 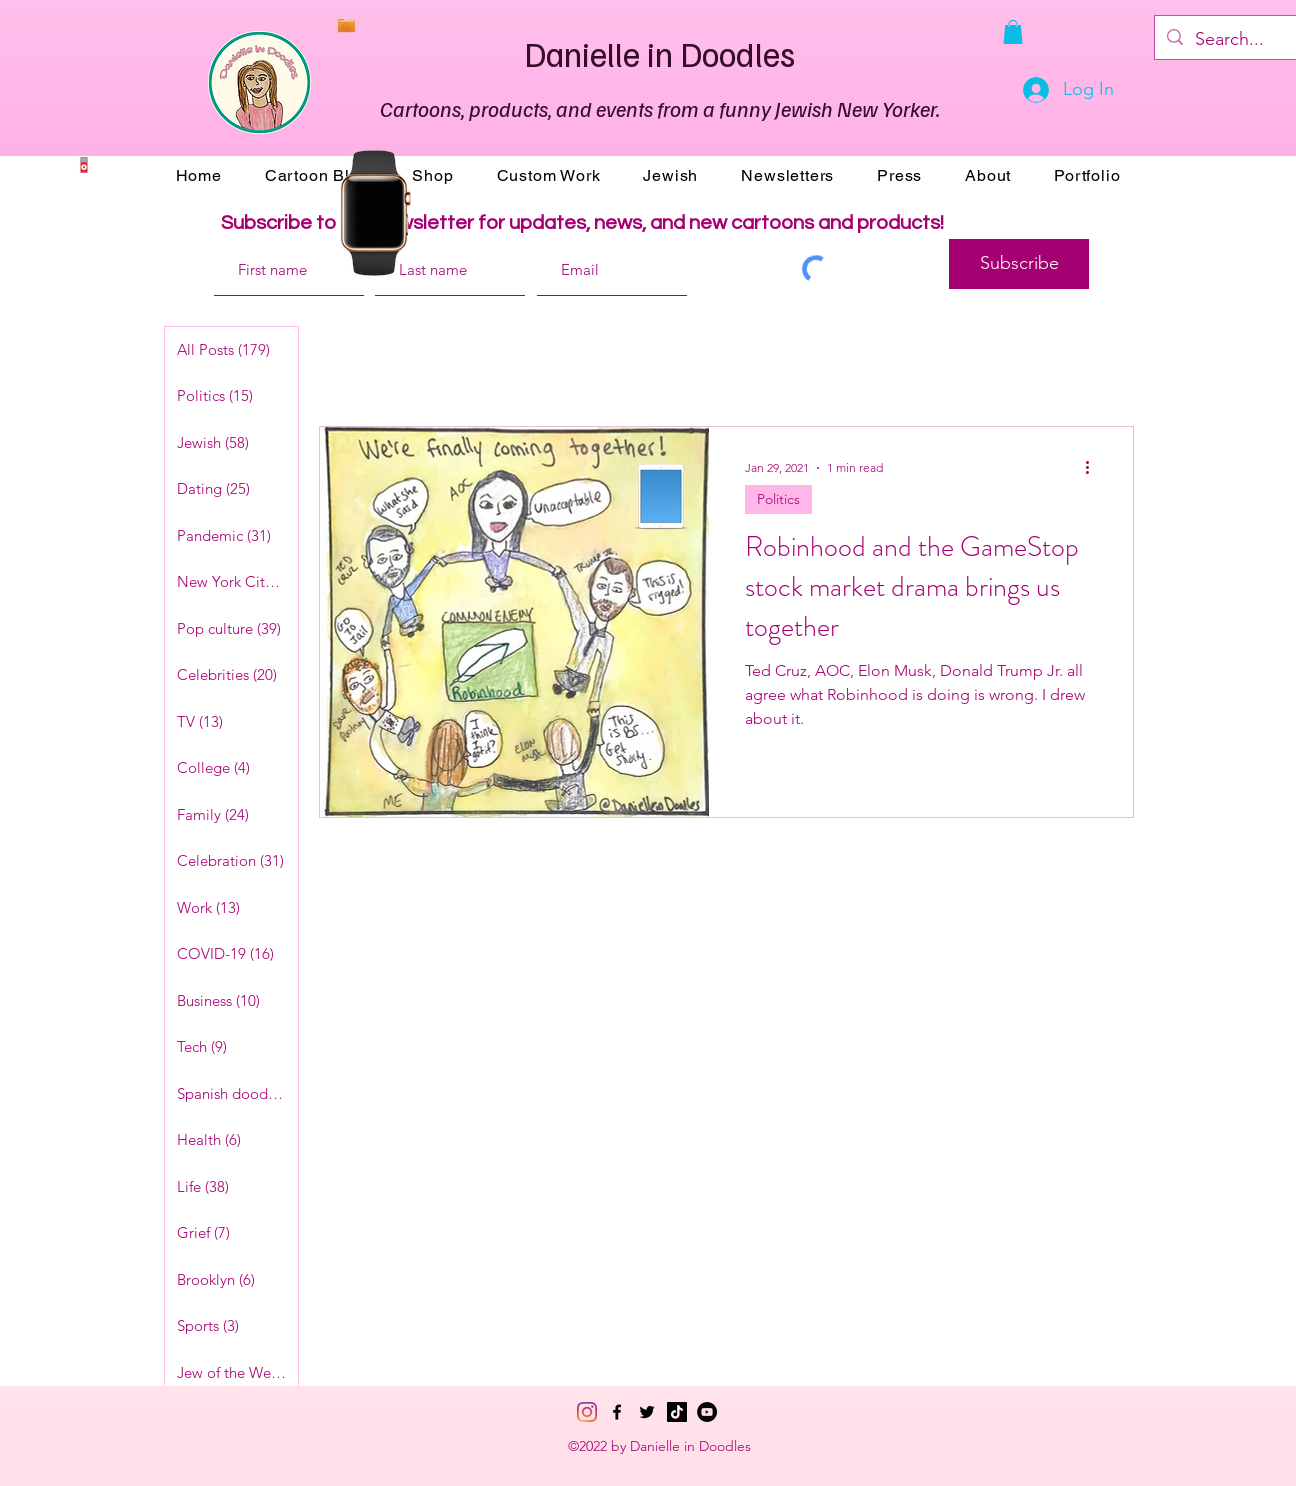 I want to click on access your downloads folder, so click(x=346, y=25).